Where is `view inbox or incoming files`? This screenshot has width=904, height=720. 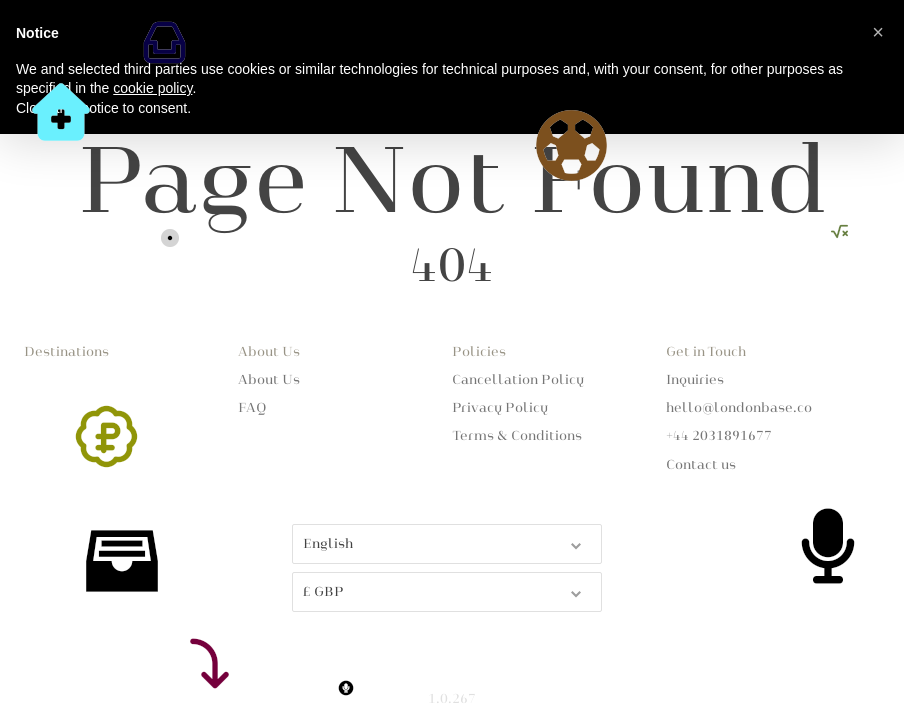 view inbox or incoming files is located at coordinates (122, 561).